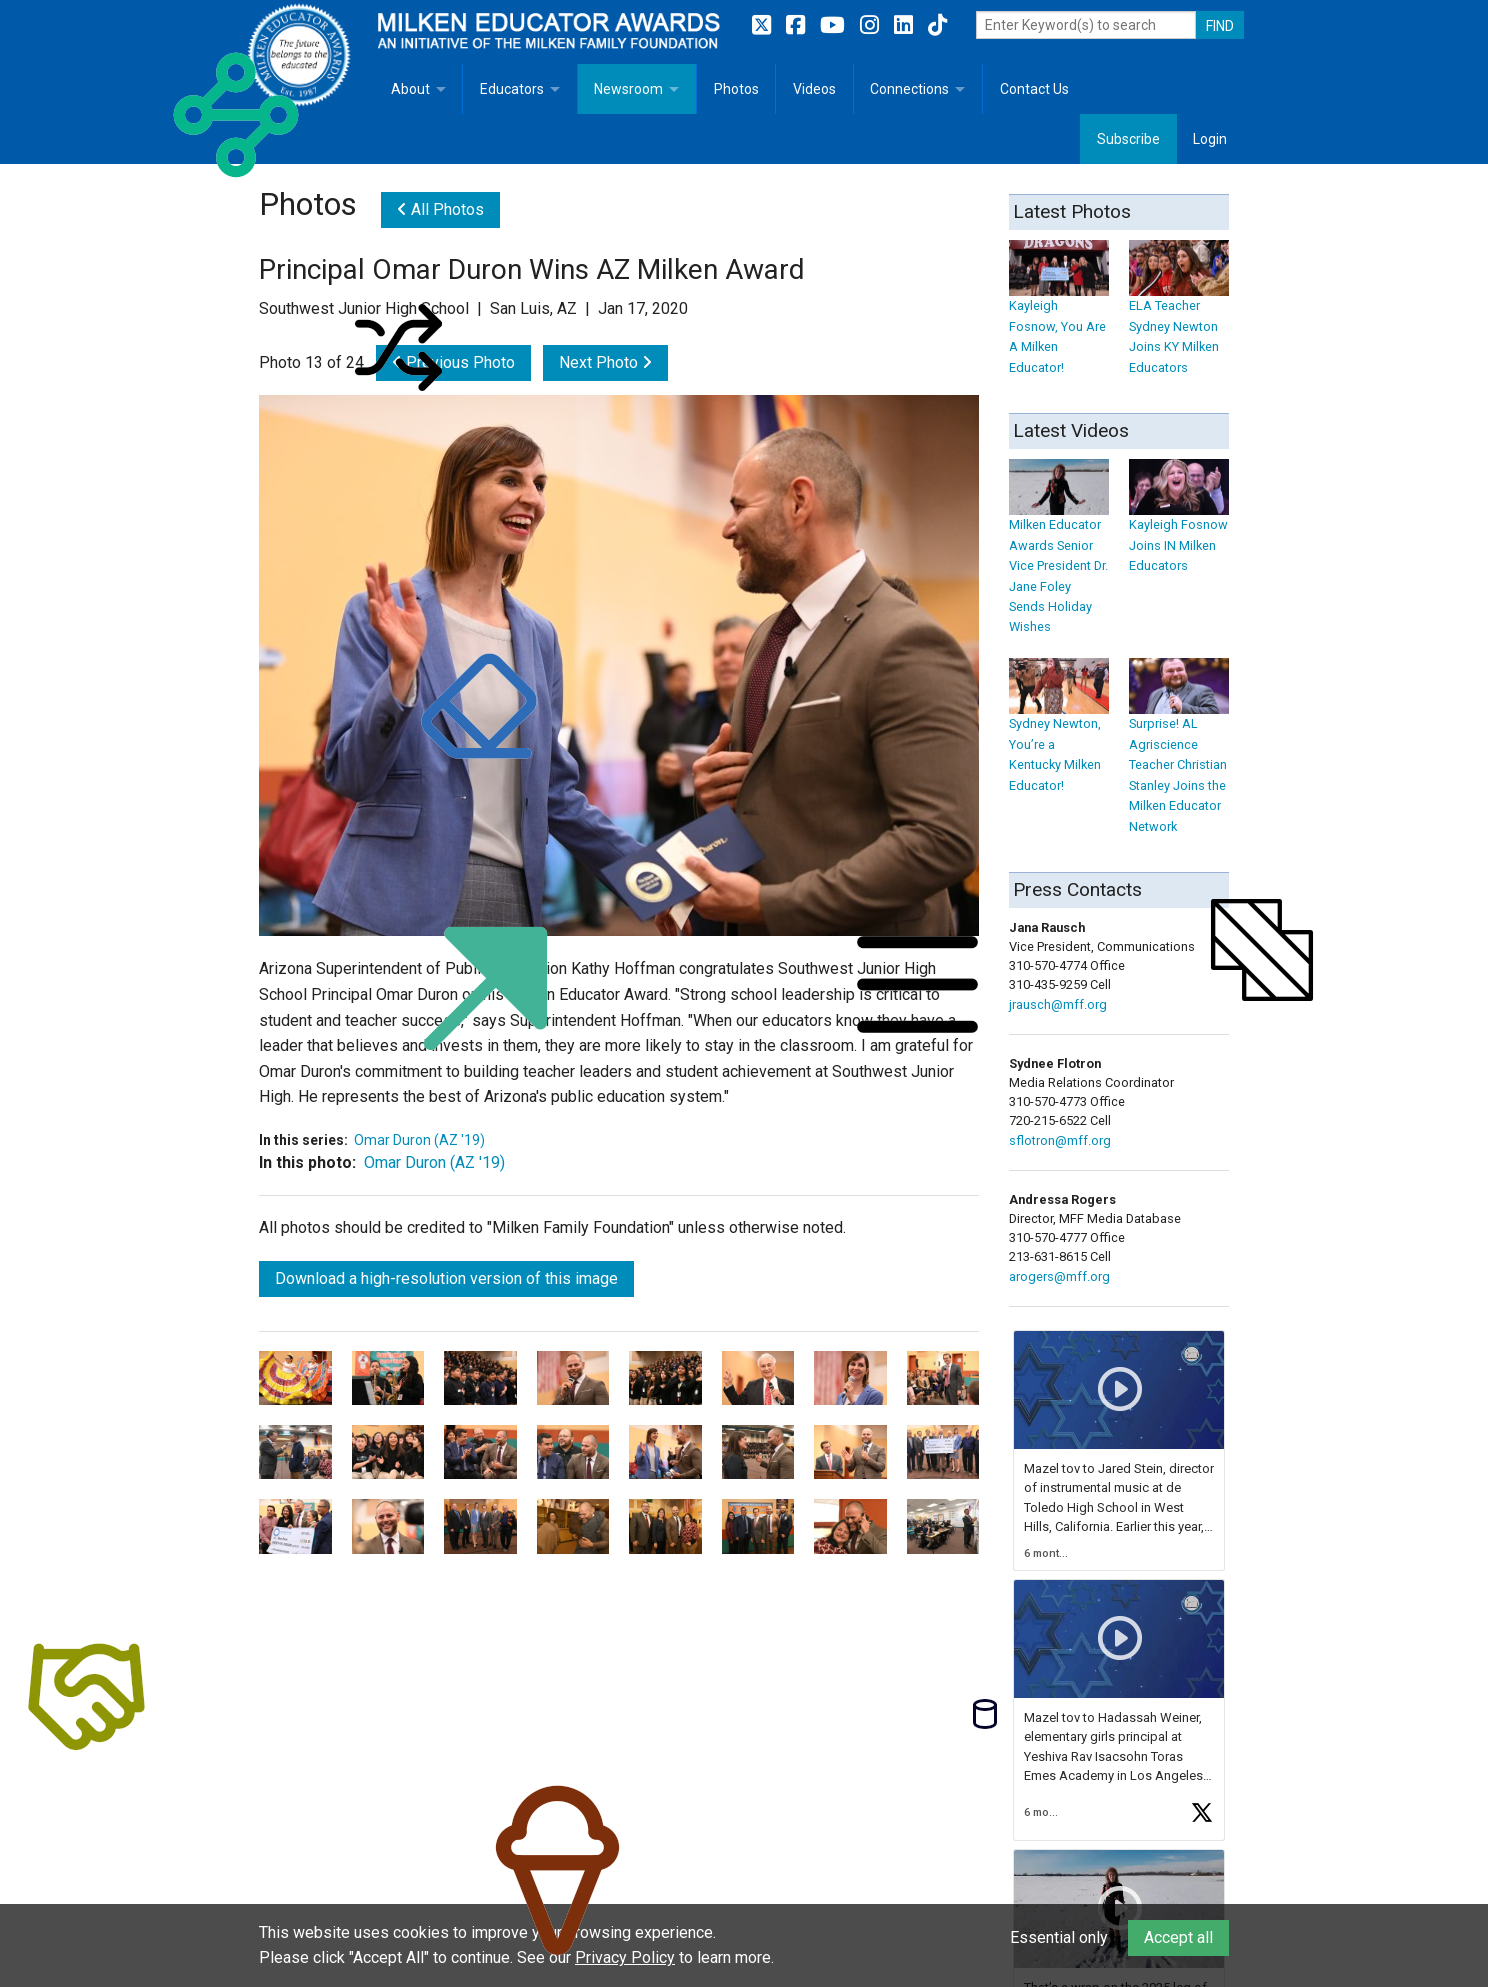  What do you see at coordinates (479, 706) in the screenshot?
I see `erase or clear content` at bounding box center [479, 706].